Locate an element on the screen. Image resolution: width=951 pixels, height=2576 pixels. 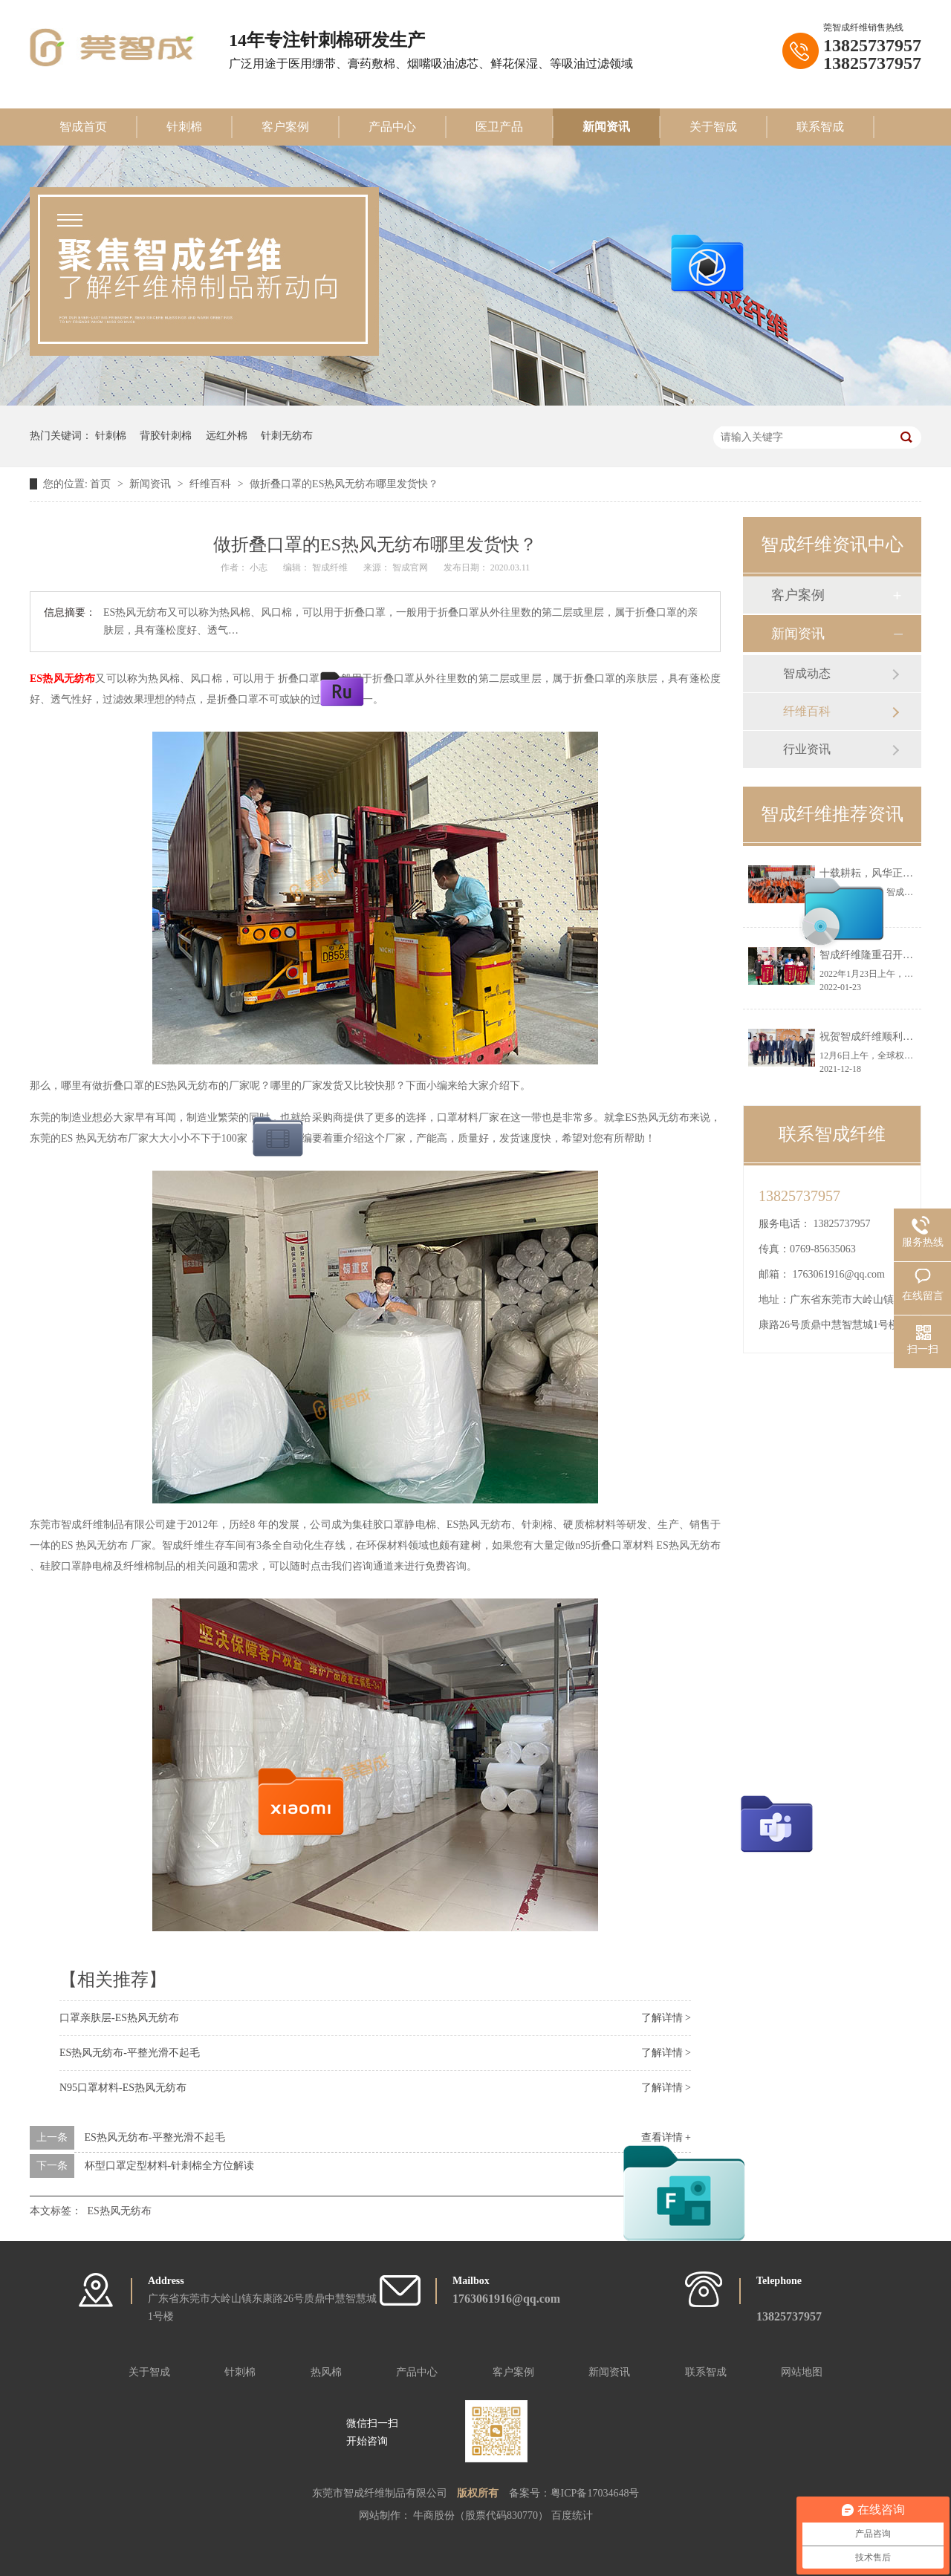
open keyshot project files folder is located at coordinates (707, 264).